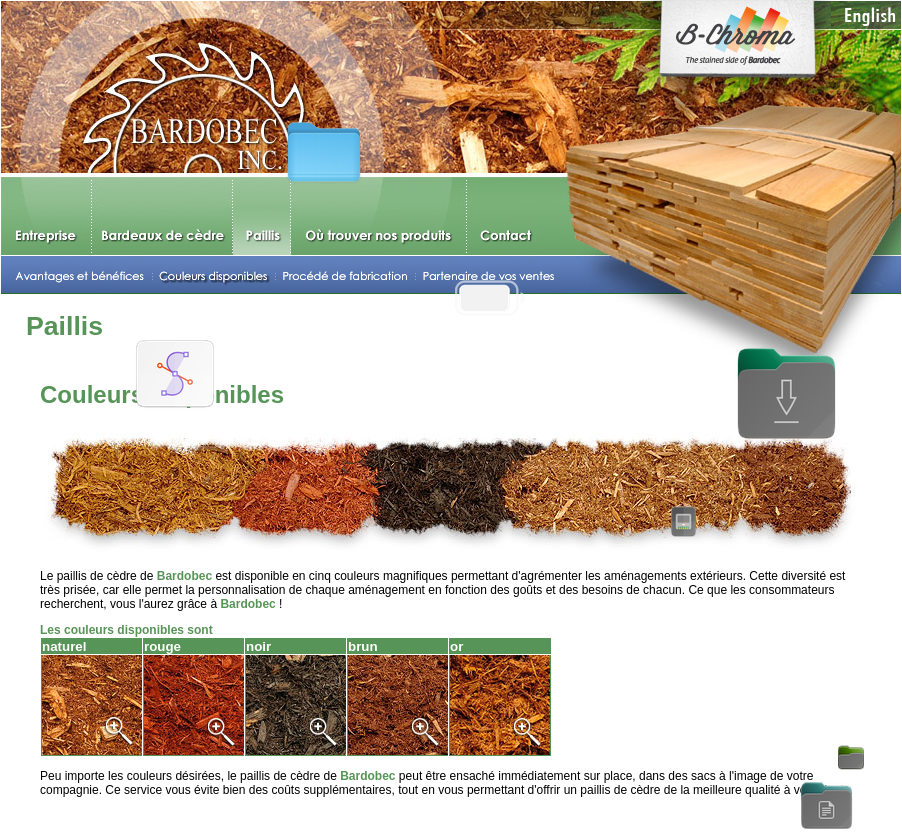 This screenshot has height=838, width=902. I want to click on a sega genesis ROM file, so click(683, 521).